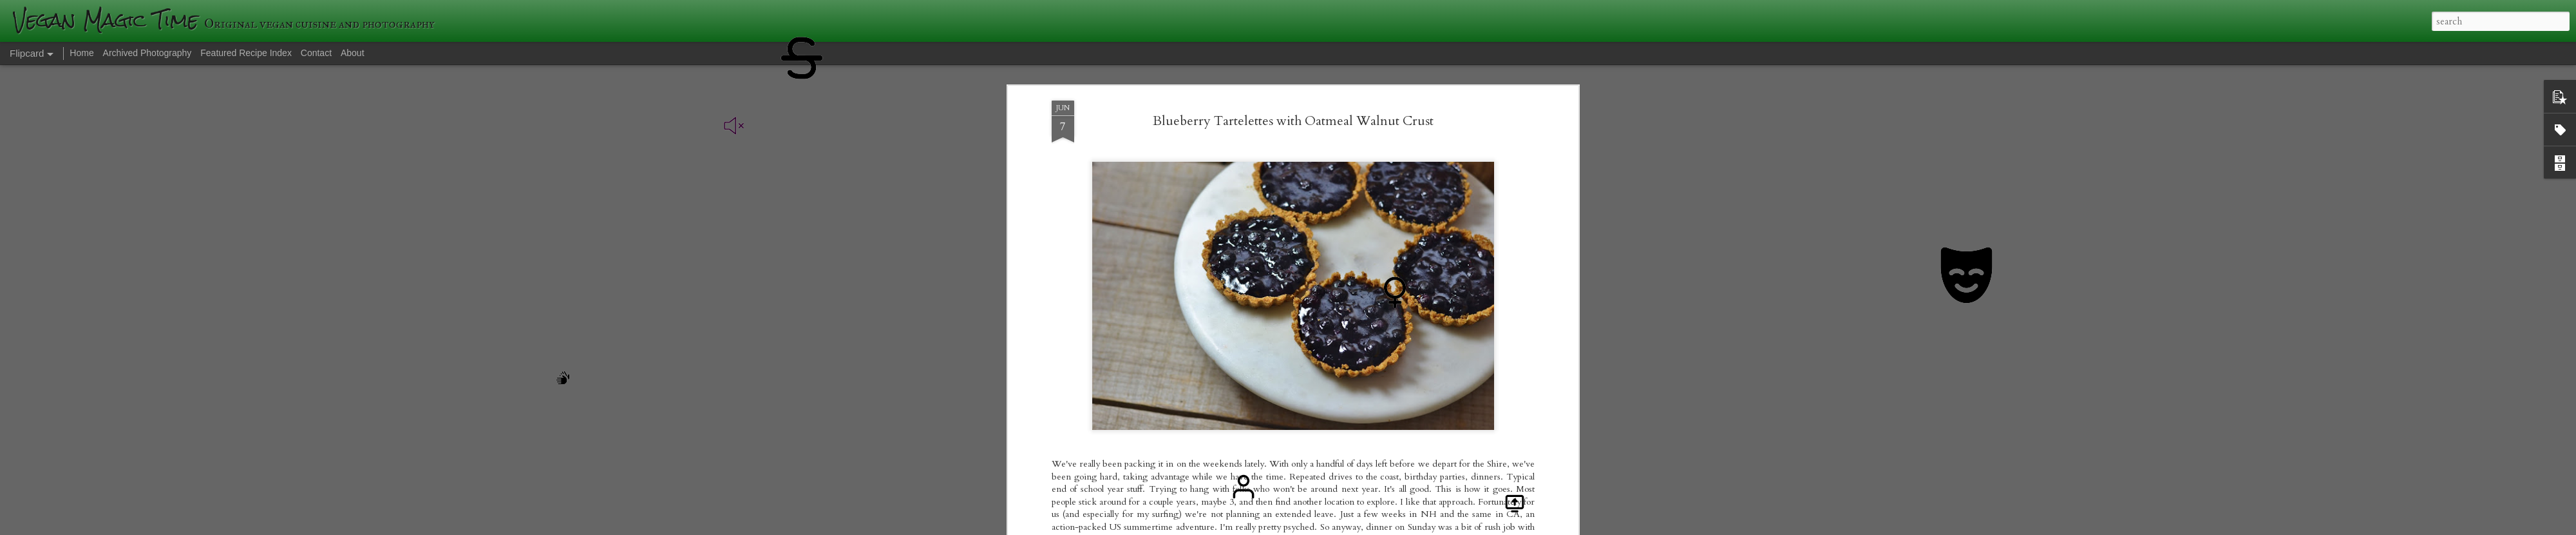 The height and width of the screenshot is (535, 2576). I want to click on indicates sign language or accessibility features, so click(563, 378).